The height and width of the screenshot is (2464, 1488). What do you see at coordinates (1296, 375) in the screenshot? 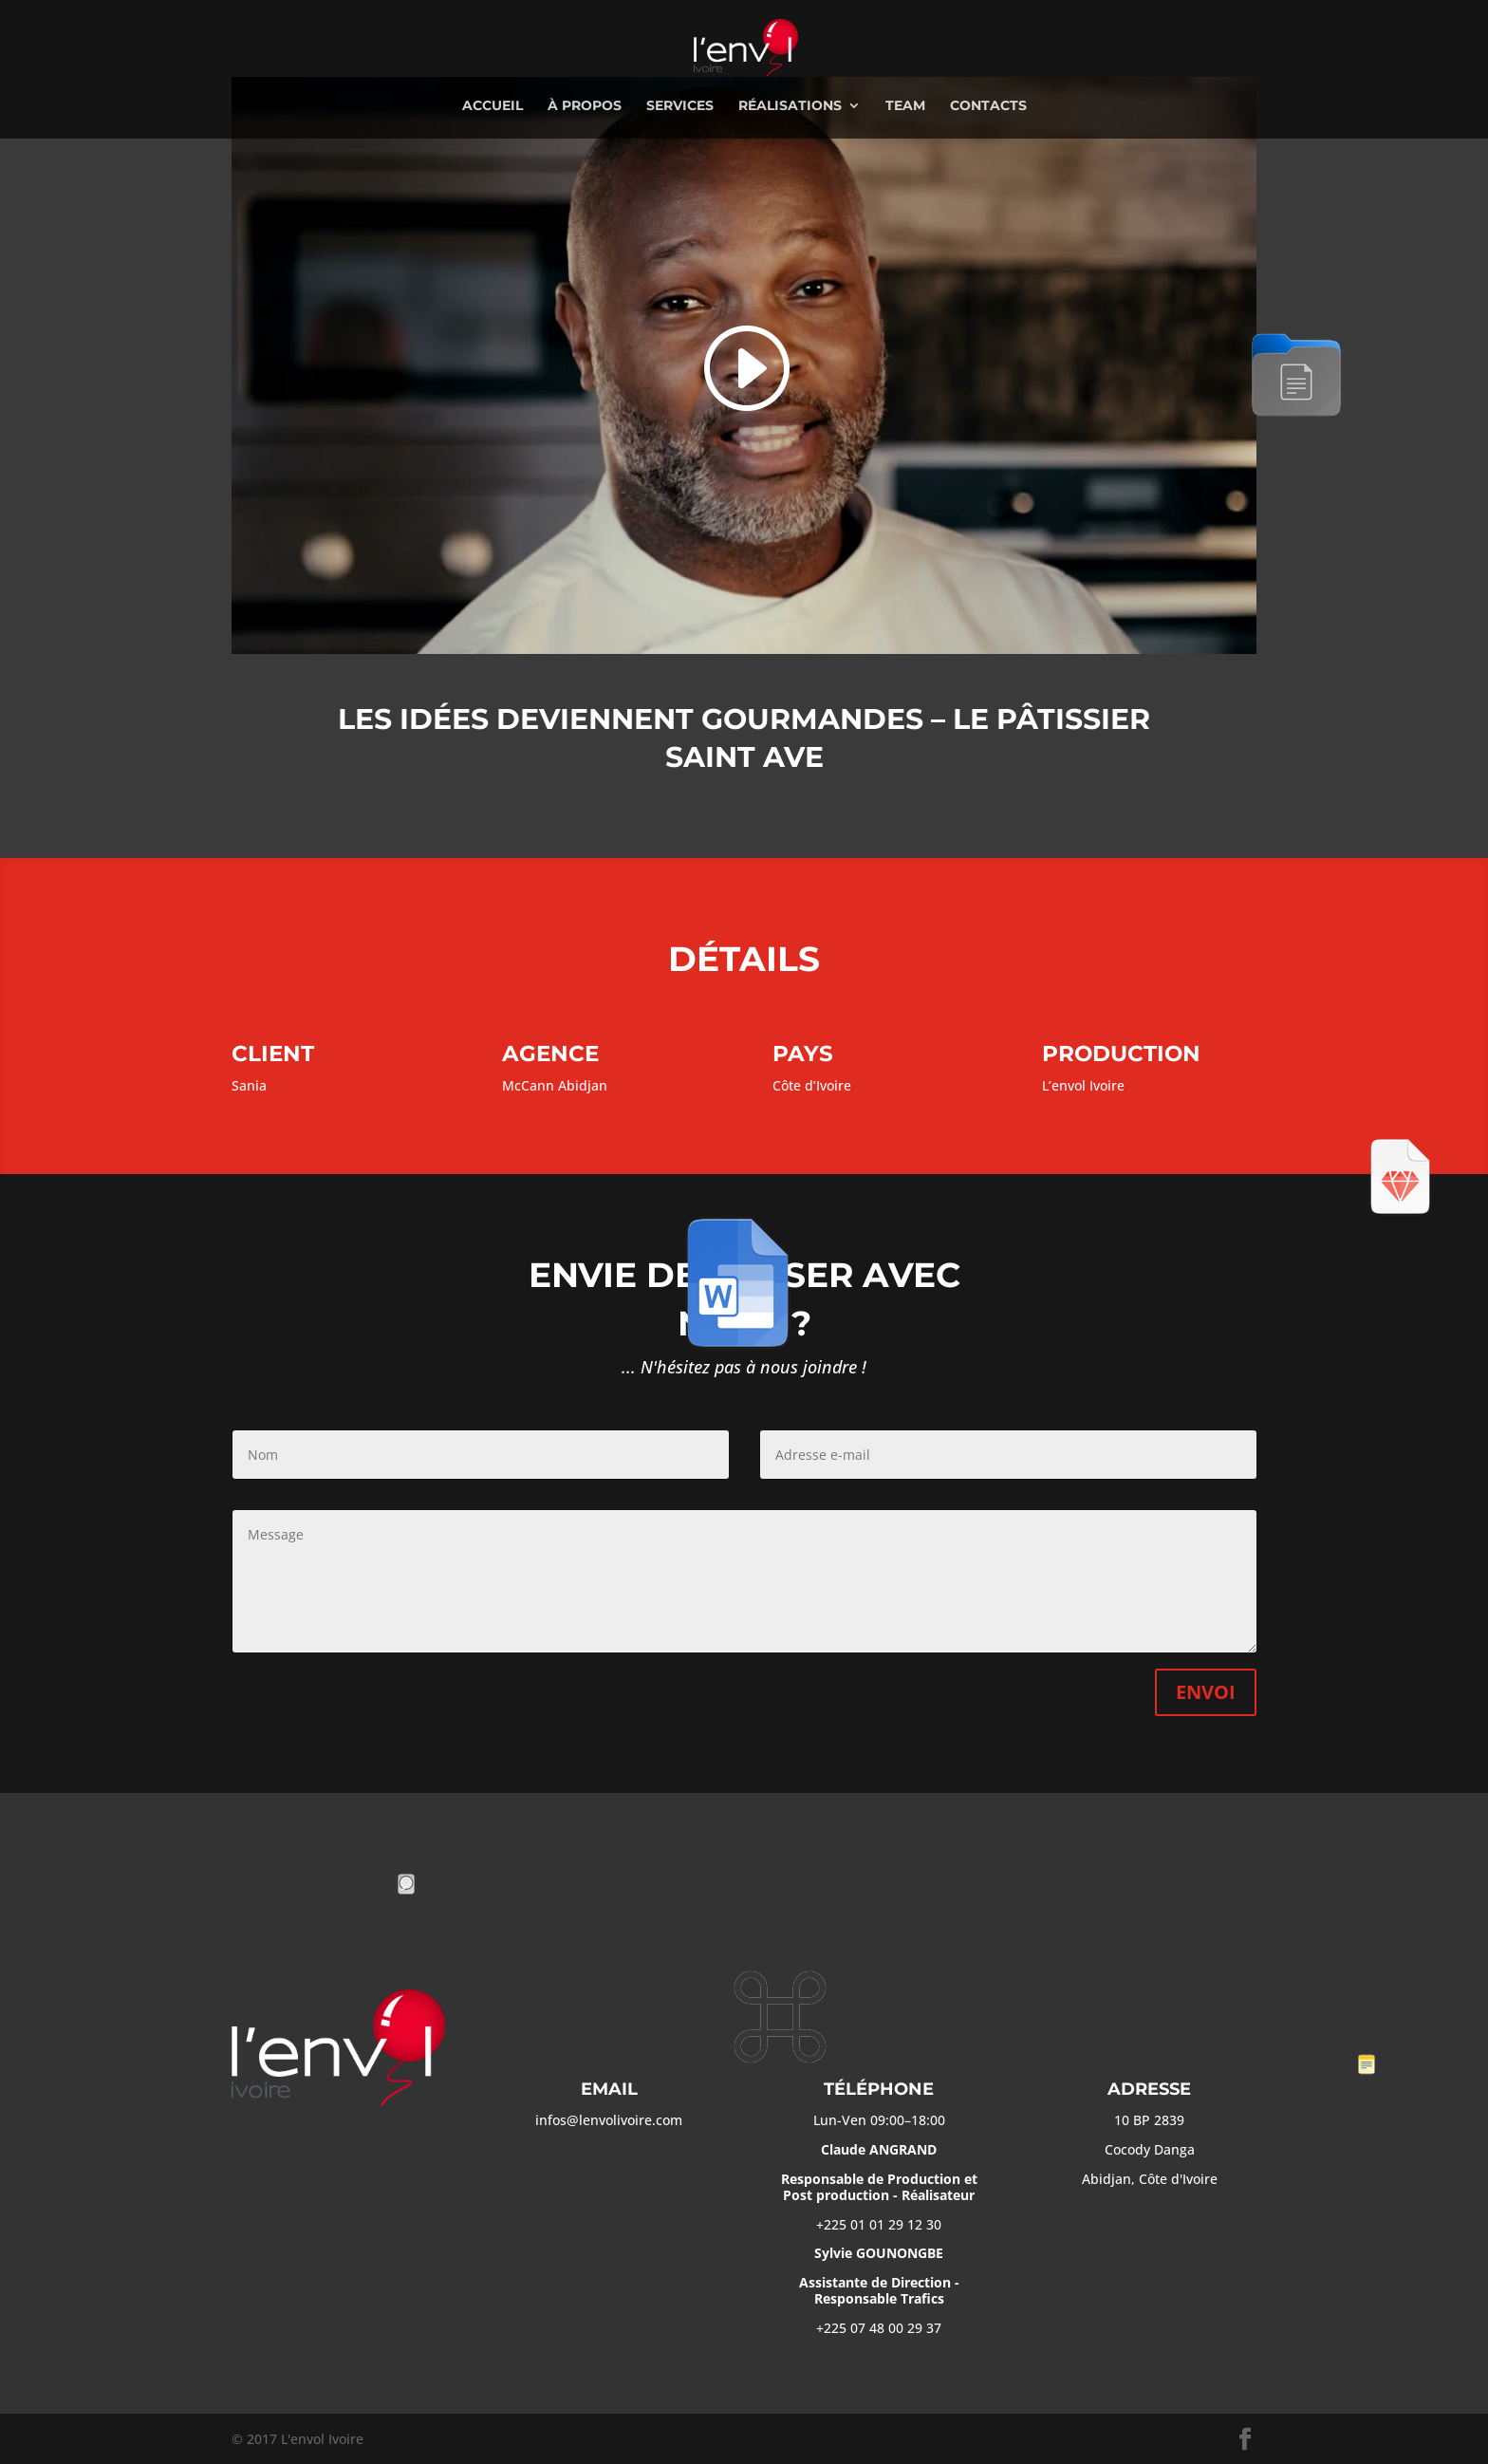
I see `open your documents folder` at bounding box center [1296, 375].